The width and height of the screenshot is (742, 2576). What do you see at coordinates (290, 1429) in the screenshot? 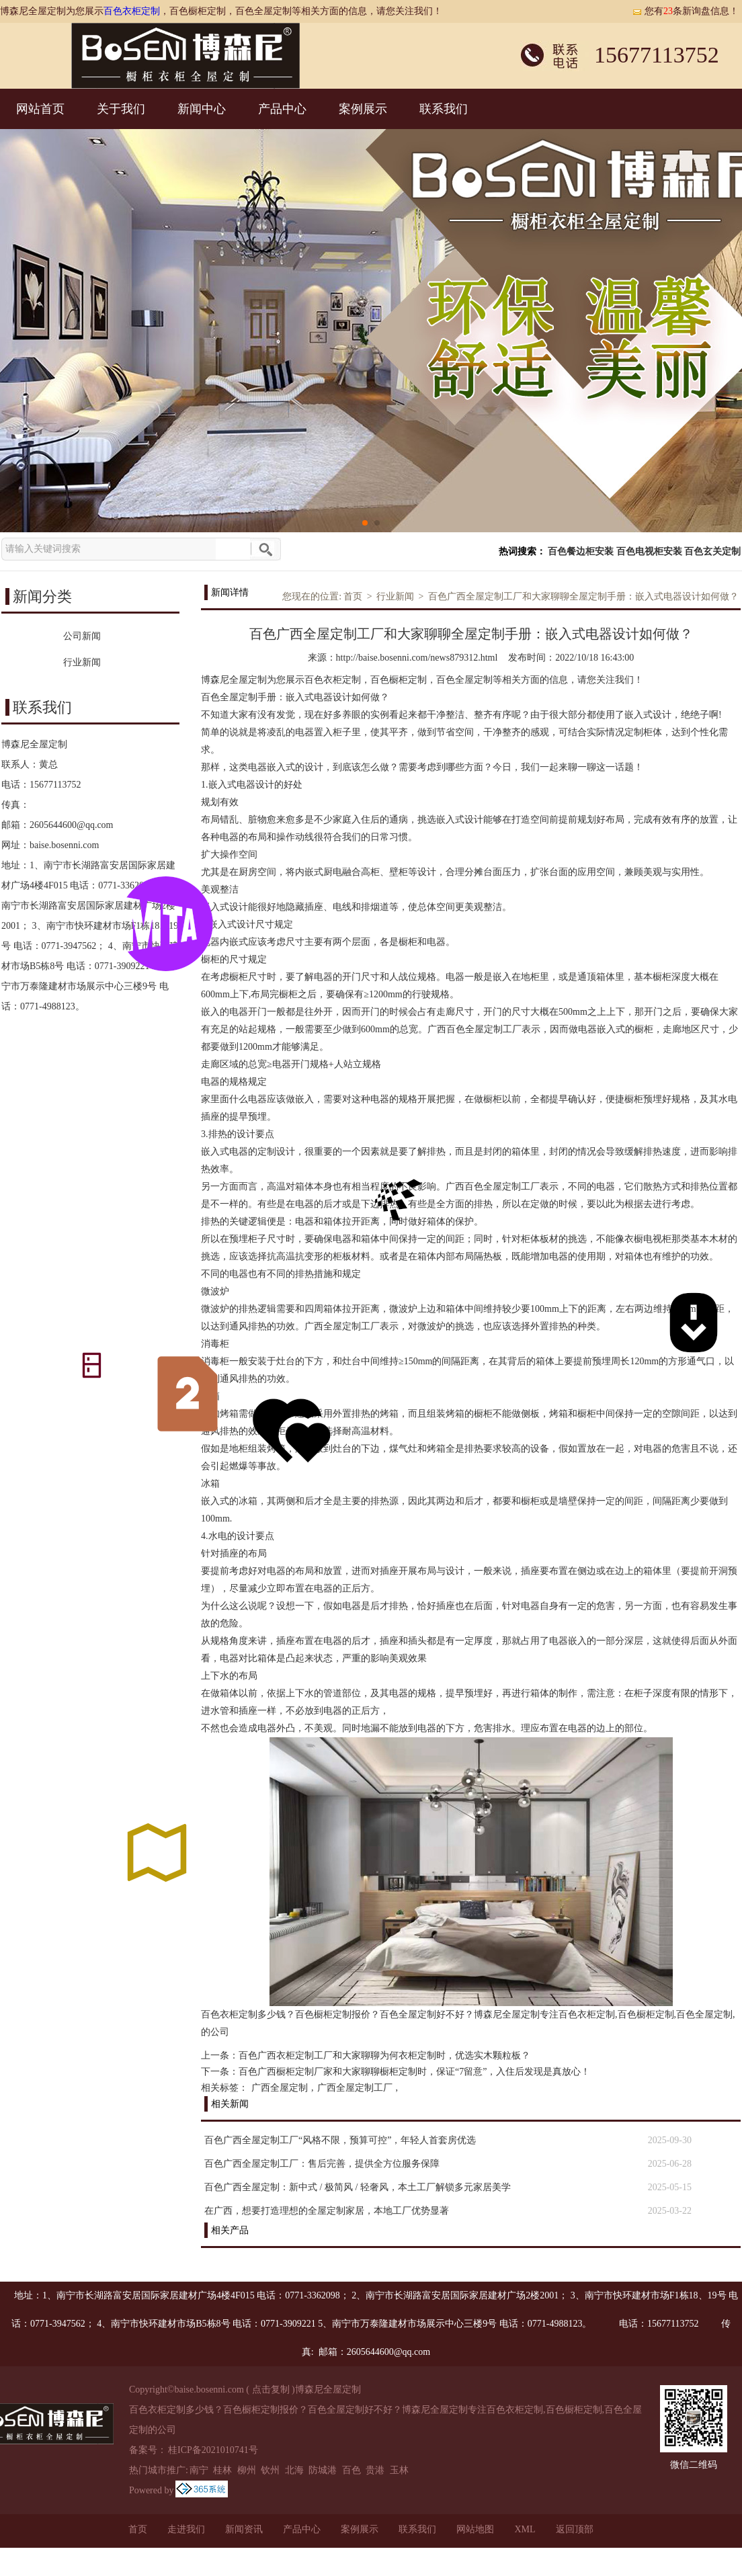
I see `add to favorites or liked items` at bounding box center [290, 1429].